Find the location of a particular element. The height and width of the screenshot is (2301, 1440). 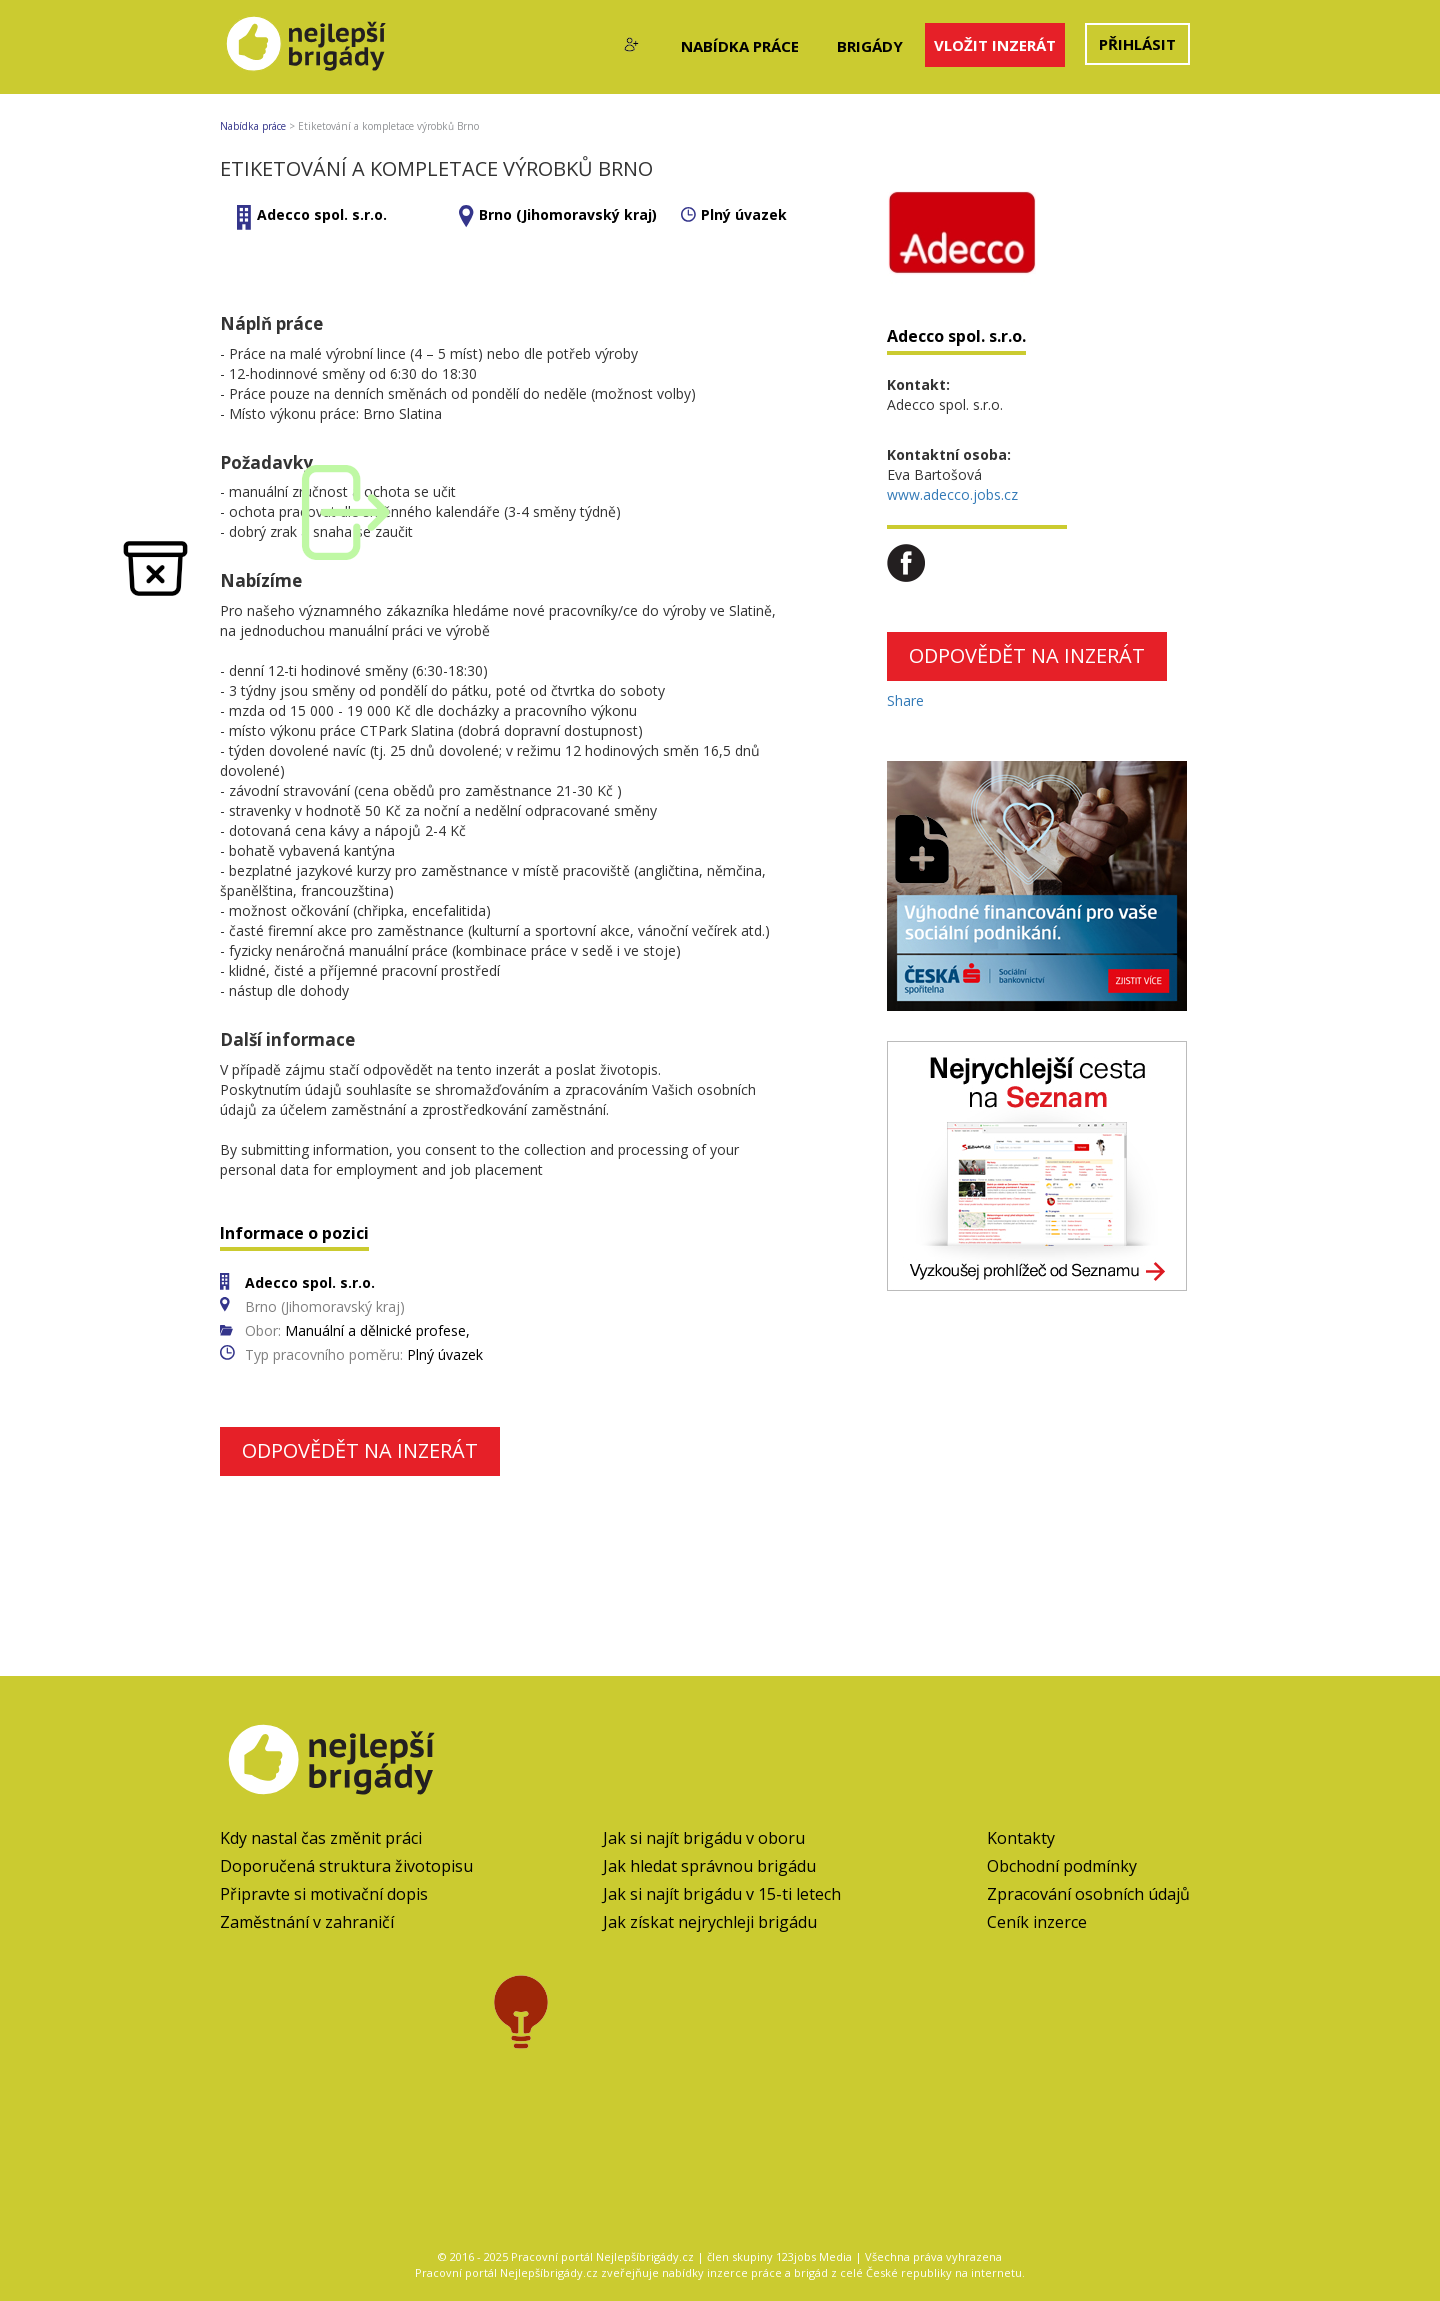

remove item from archive is located at coordinates (155, 568).